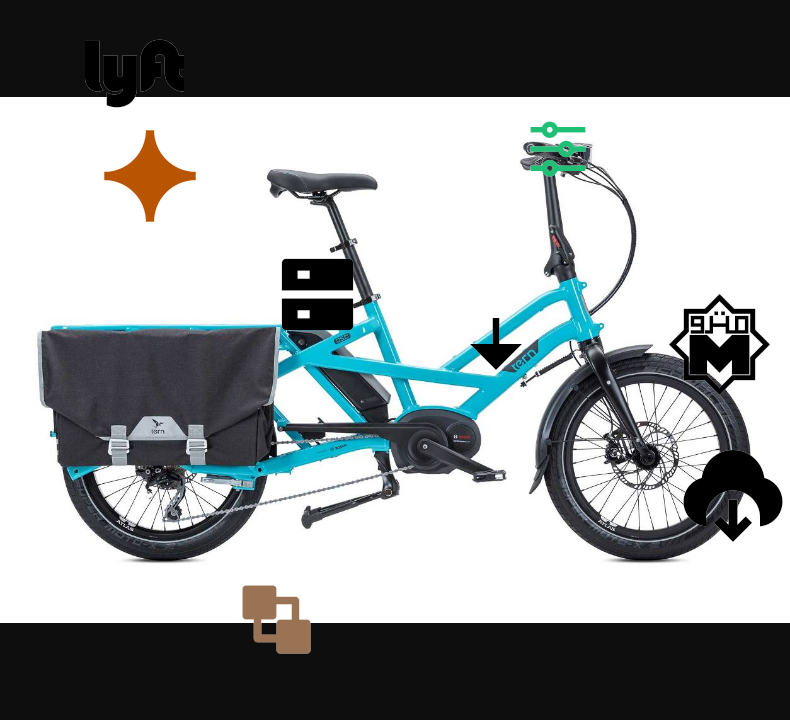 The height and width of the screenshot is (720, 790). Describe the element at coordinates (496, 344) in the screenshot. I see `download a file or content` at that location.